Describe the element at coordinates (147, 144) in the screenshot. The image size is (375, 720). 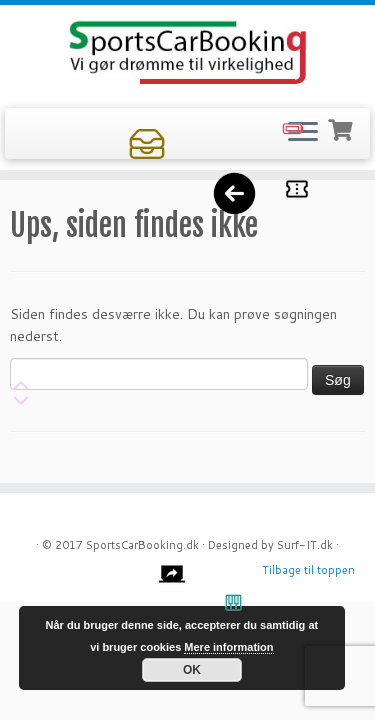
I see `view all inboxes` at that location.